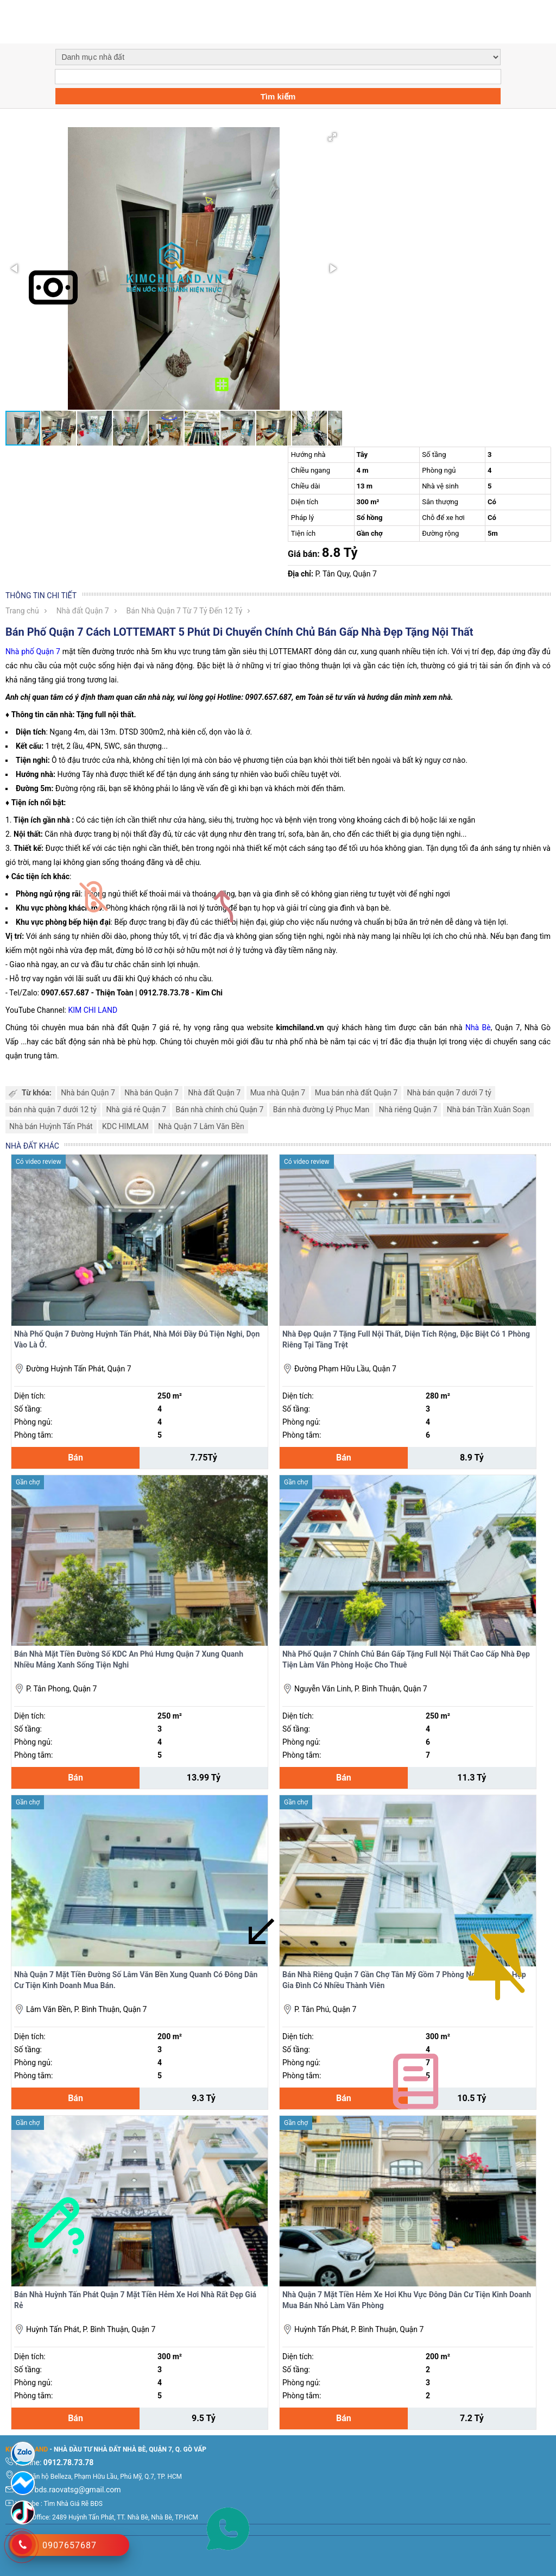 The image size is (556, 2576). Describe the element at coordinates (225, 906) in the screenshot. I see `go back to previous screen` at that location.